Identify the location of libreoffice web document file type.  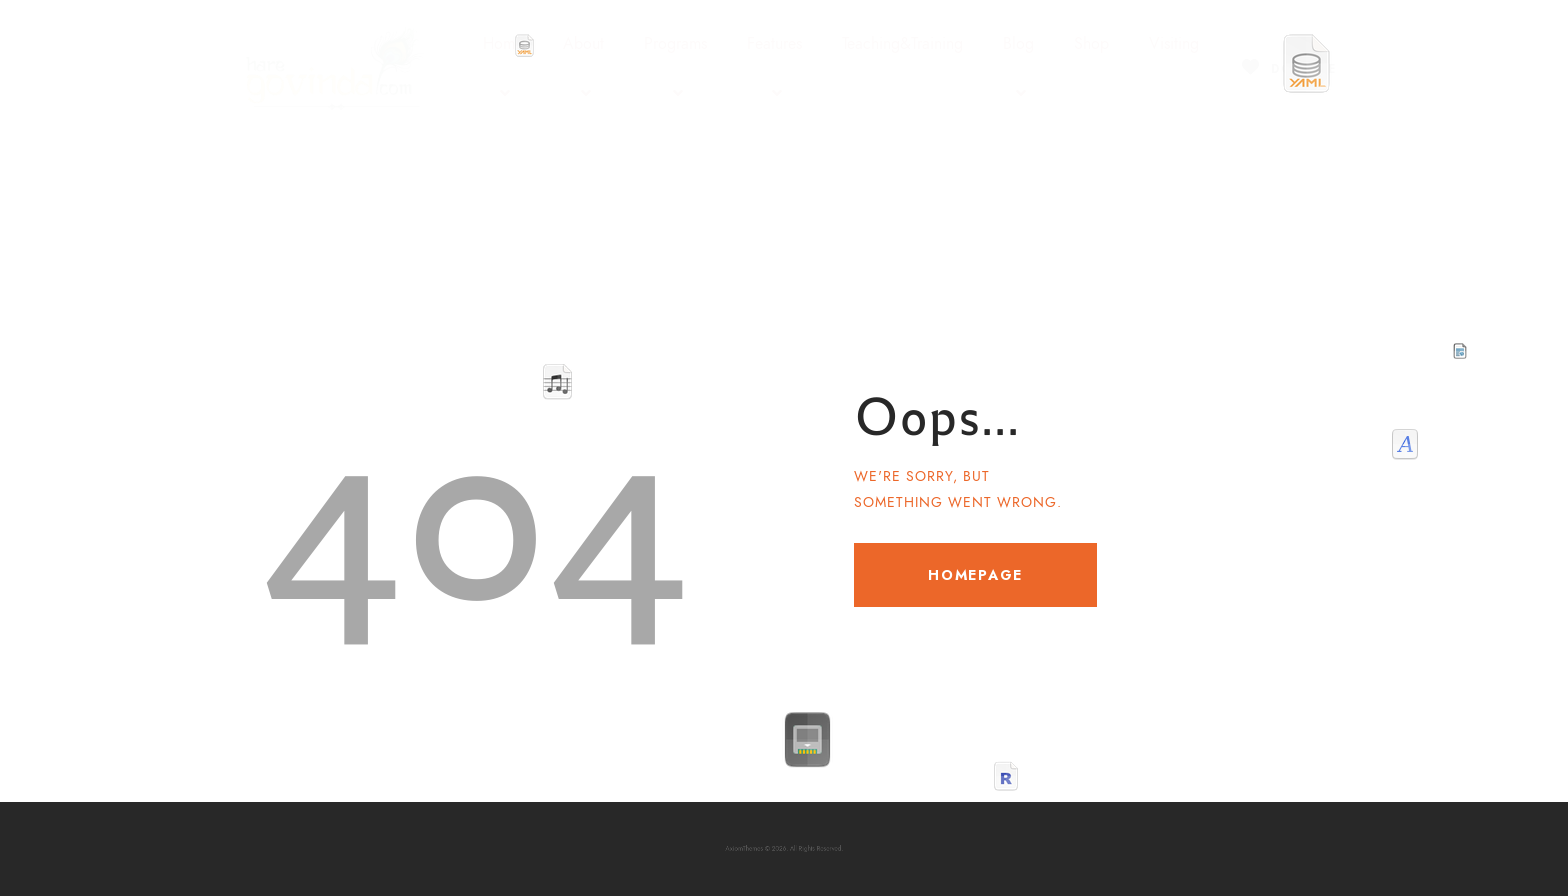
(1460, 351).